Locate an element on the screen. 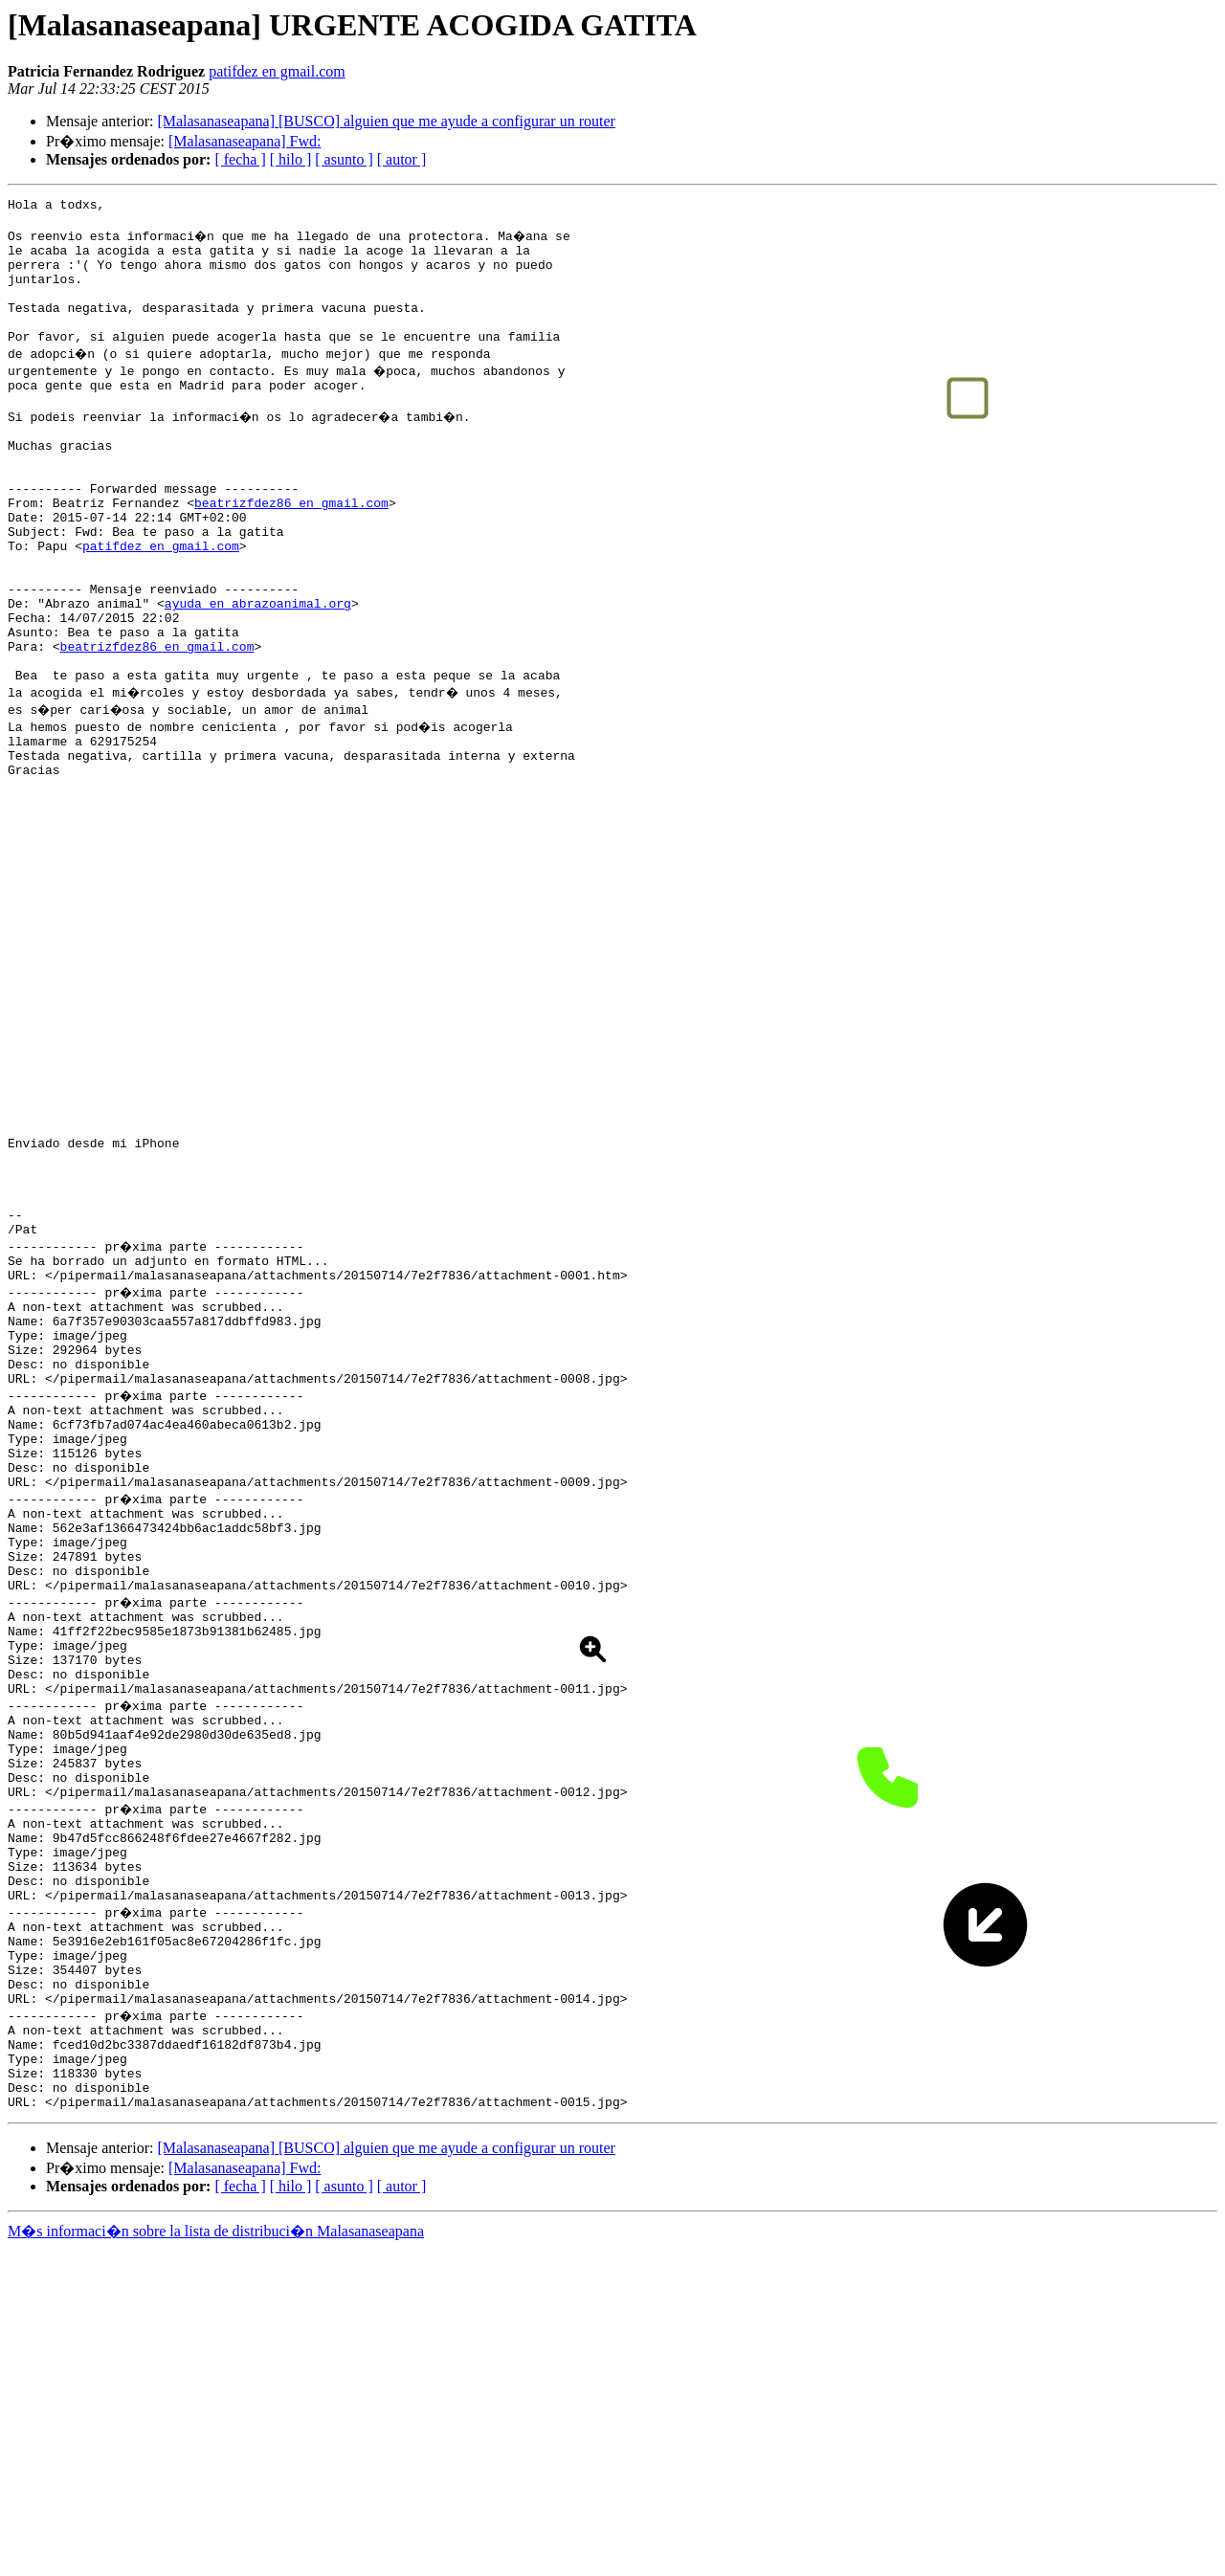 Image resolution: width=1225 pixels, height=2576 pixels. make a phone call is located at coordinates (889, 1776).